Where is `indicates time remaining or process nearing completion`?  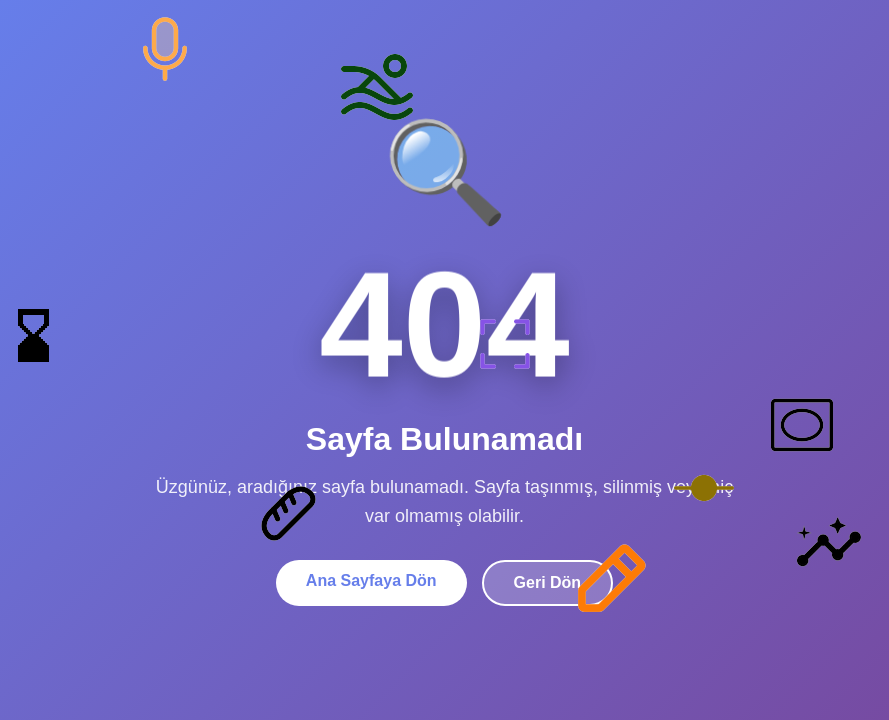 indicates time remaining or process nearing completion is located at coordinates (33, 335).